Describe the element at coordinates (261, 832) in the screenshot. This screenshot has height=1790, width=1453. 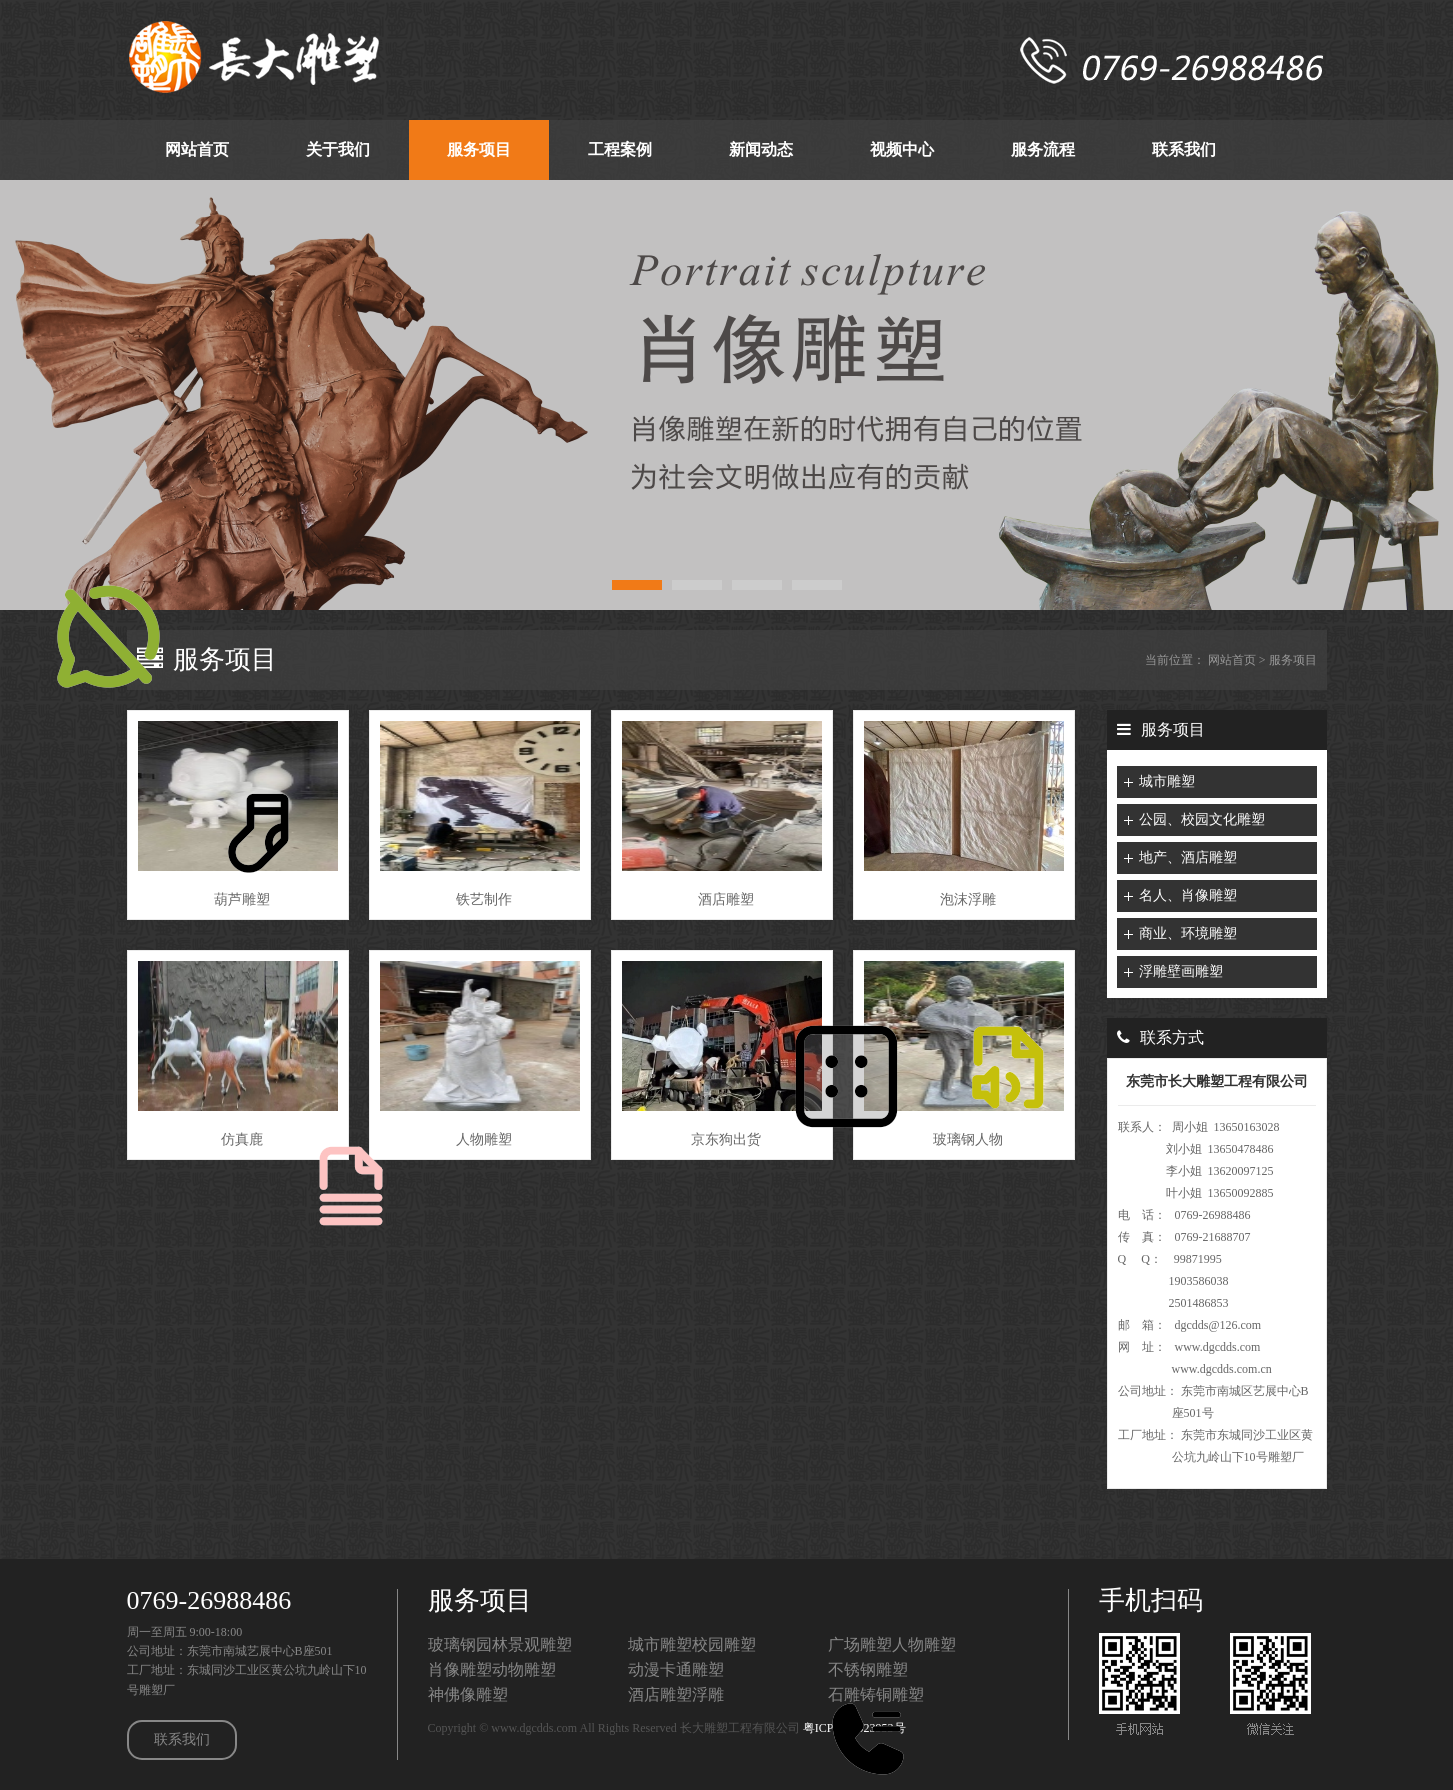
I see `browse clothing or apparel items` at that location.